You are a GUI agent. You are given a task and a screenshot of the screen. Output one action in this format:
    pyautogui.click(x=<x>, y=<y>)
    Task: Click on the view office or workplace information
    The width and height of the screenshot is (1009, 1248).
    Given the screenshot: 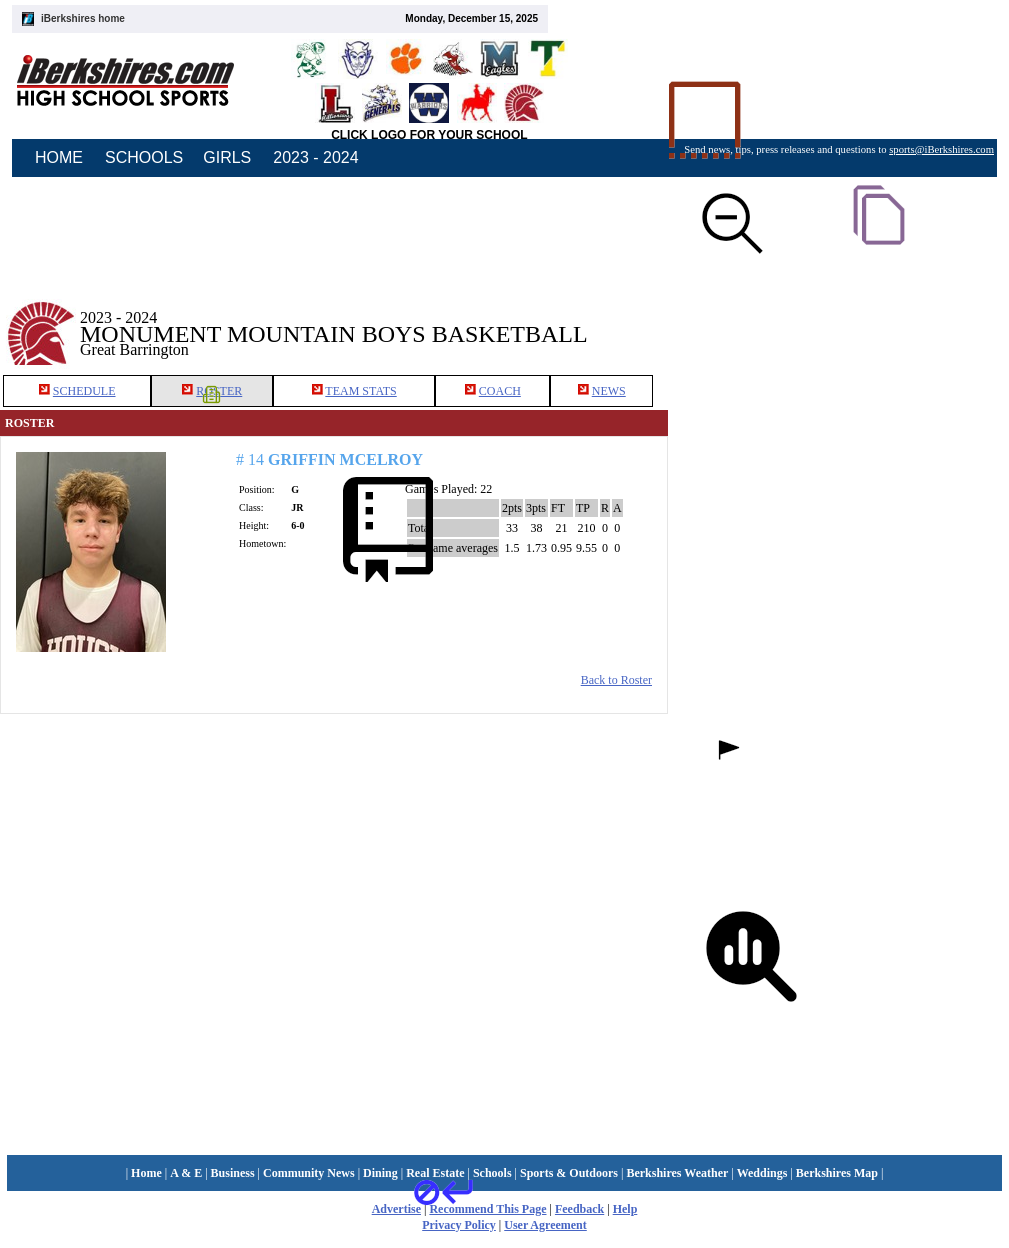 What is the action you would take?
    pyautogui.click(x=211, y=394)
    